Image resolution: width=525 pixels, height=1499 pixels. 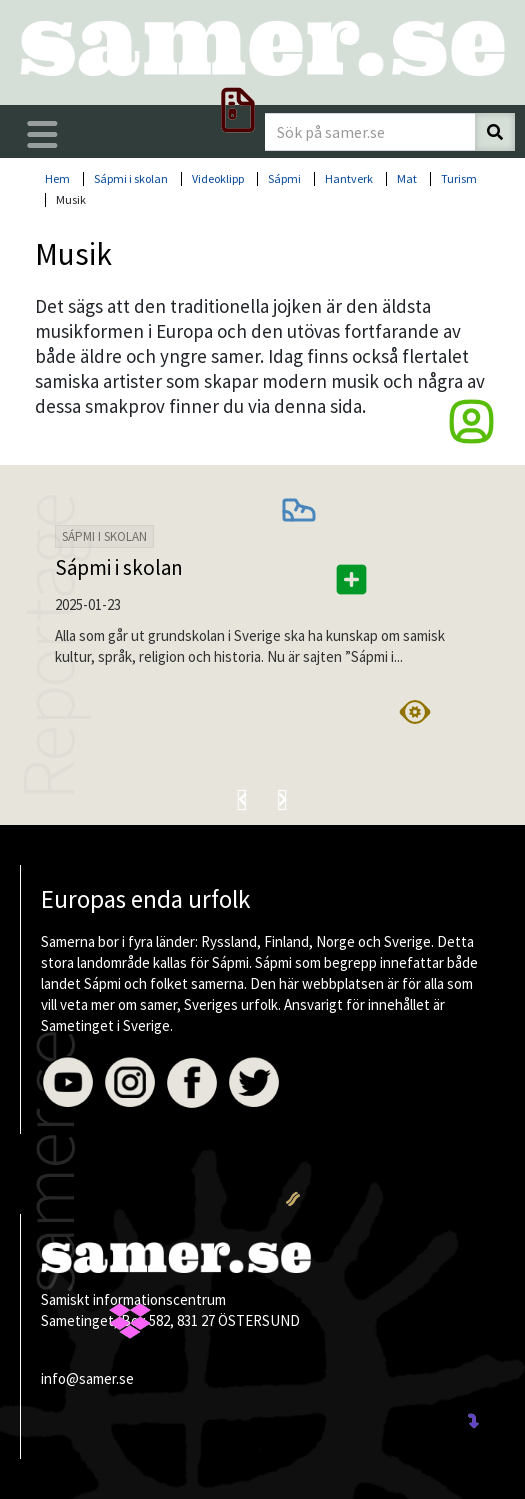 I want to click on open Dropbox cloud storage, so click(x=130, y=1321).